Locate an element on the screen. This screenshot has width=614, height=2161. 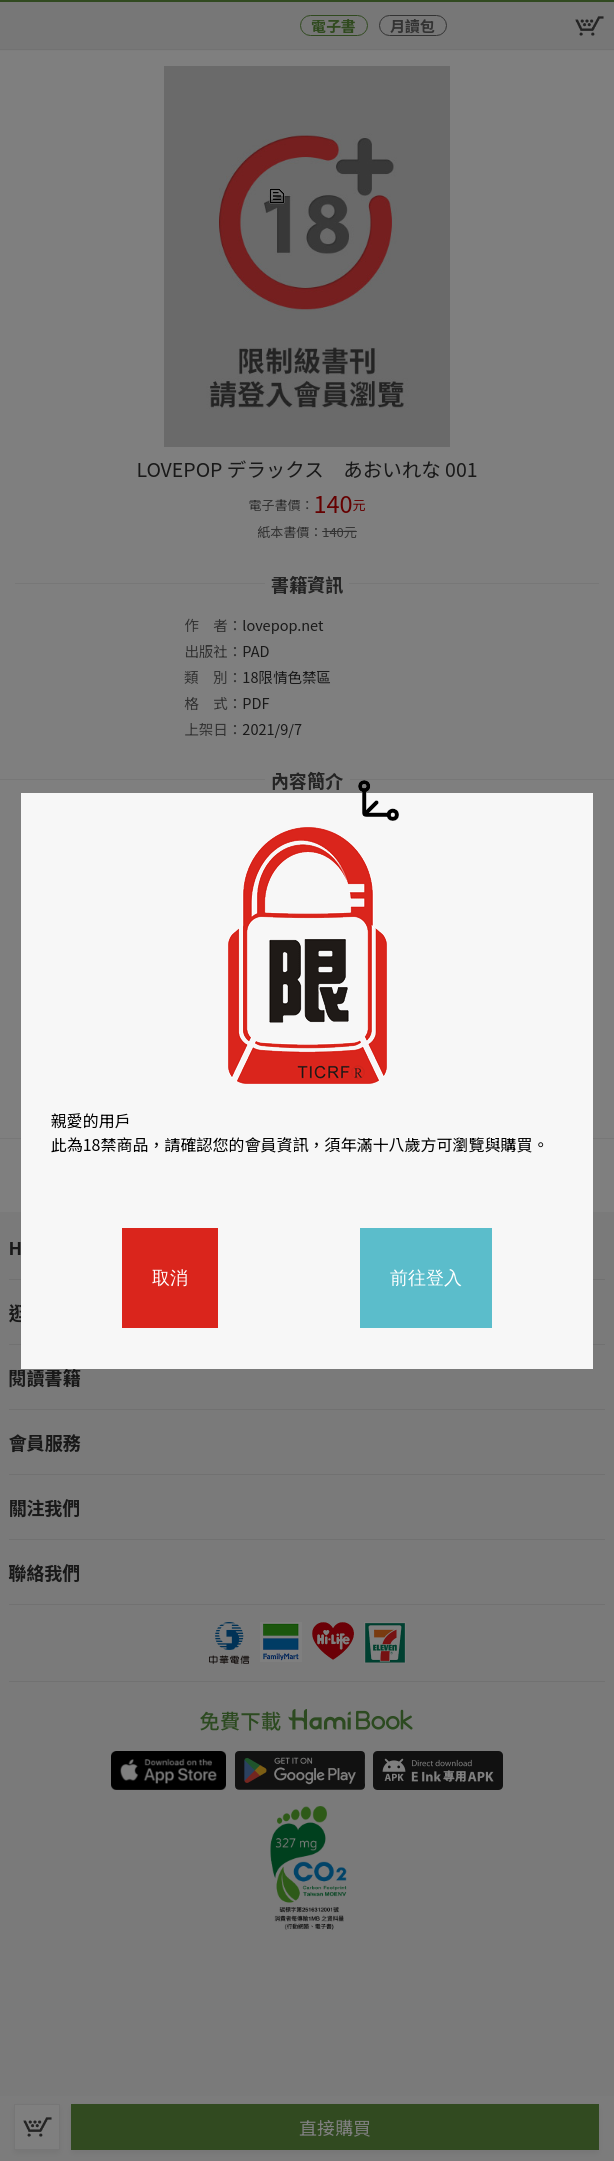
view text document or snippet is located at coordinates (277, 196).